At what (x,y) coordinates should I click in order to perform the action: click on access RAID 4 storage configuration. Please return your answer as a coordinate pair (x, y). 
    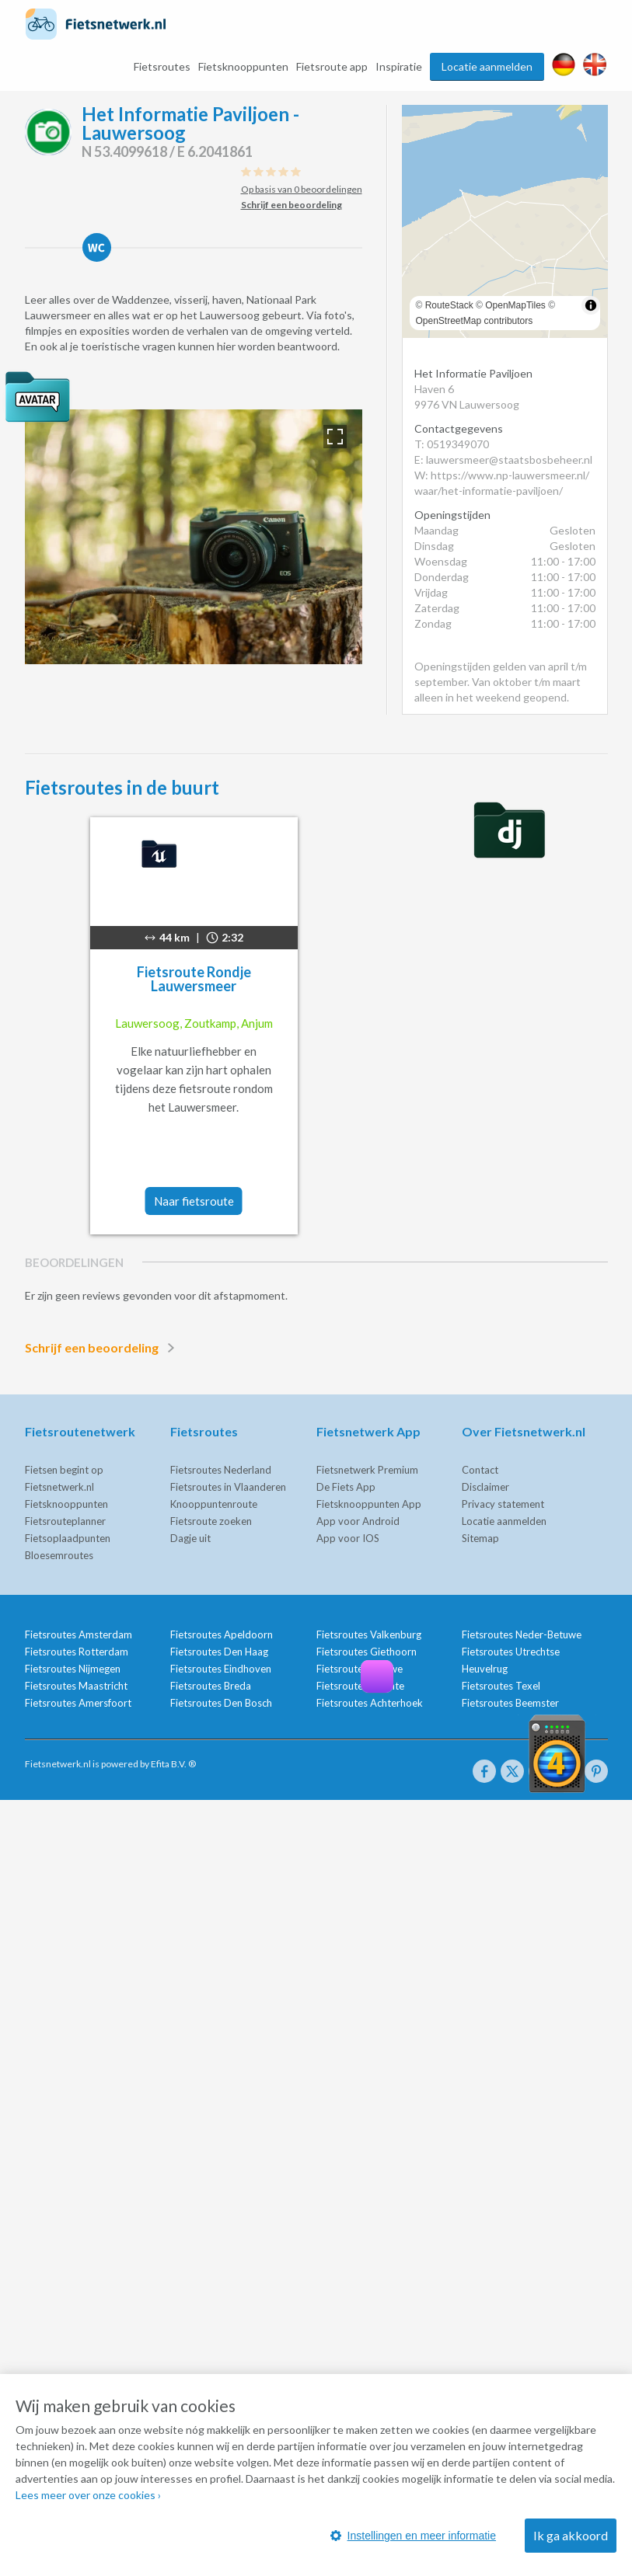
    Looking at the image, I should click on (557, 1753).